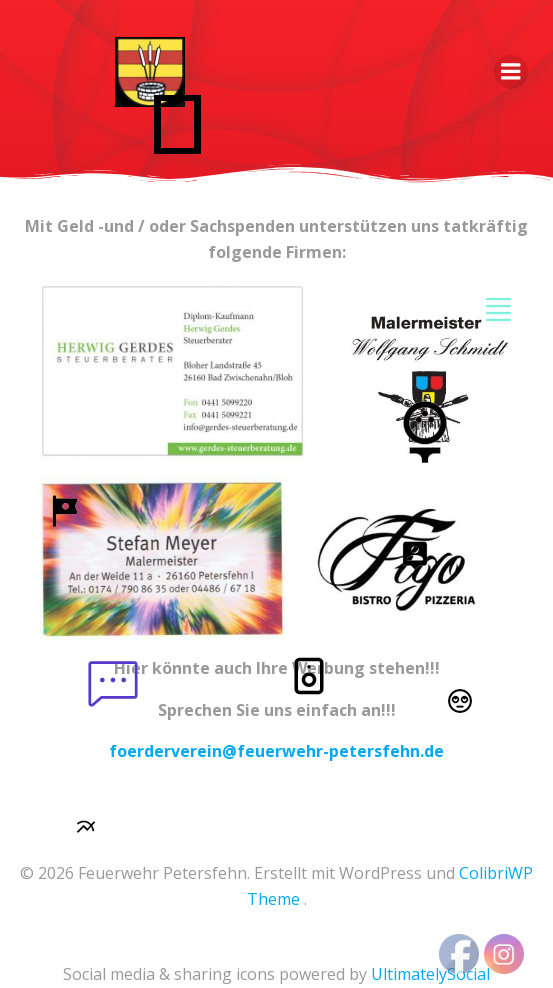 The width and height of the screenshot is (553, 988). Describe the element at coordinates (415, 555) in the screenshot. I see `view a person's location on the map` at that location.